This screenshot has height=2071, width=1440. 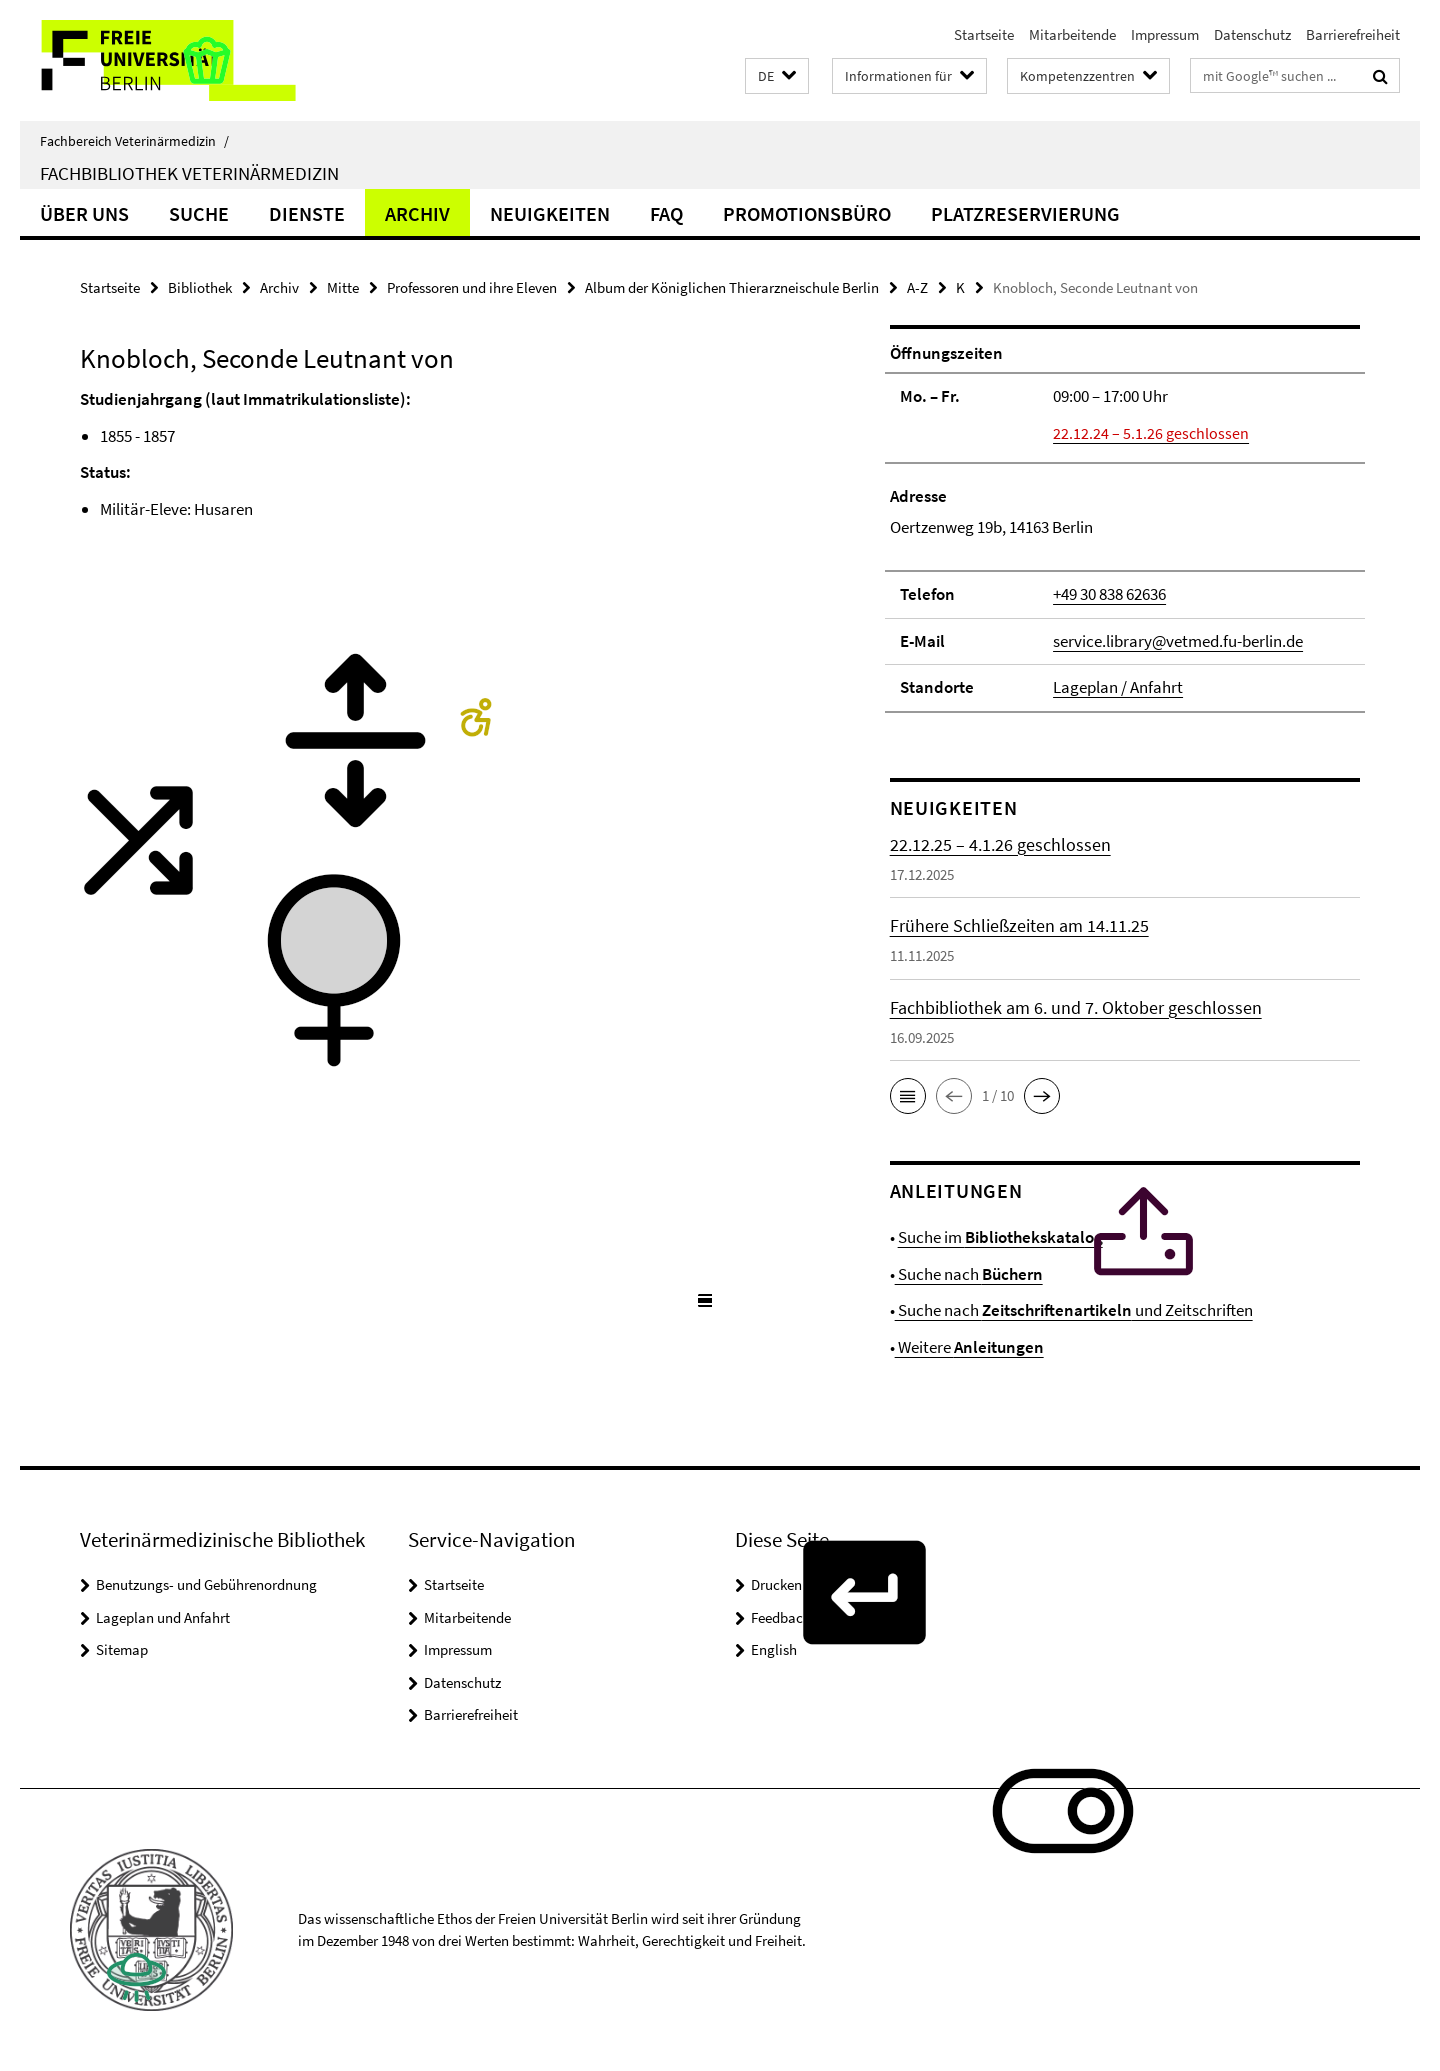 What do you see at coordinates (207, 62) in the screenshot?
I see `access movies or entertainment section` at bounding box center [207, 62].